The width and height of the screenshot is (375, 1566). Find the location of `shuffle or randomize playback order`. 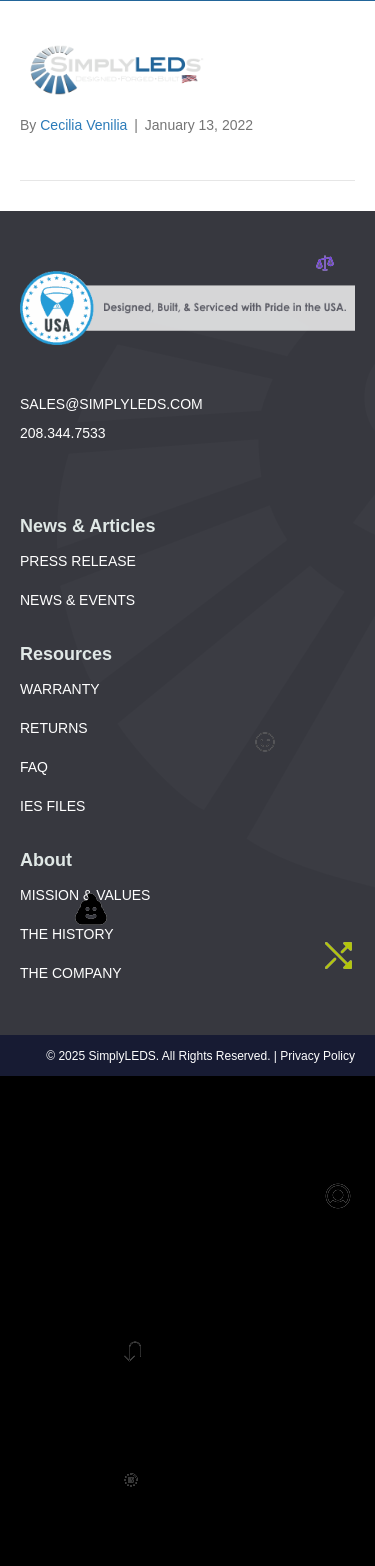

shuffle or randomize playback order is located at coordinates (338, 955).